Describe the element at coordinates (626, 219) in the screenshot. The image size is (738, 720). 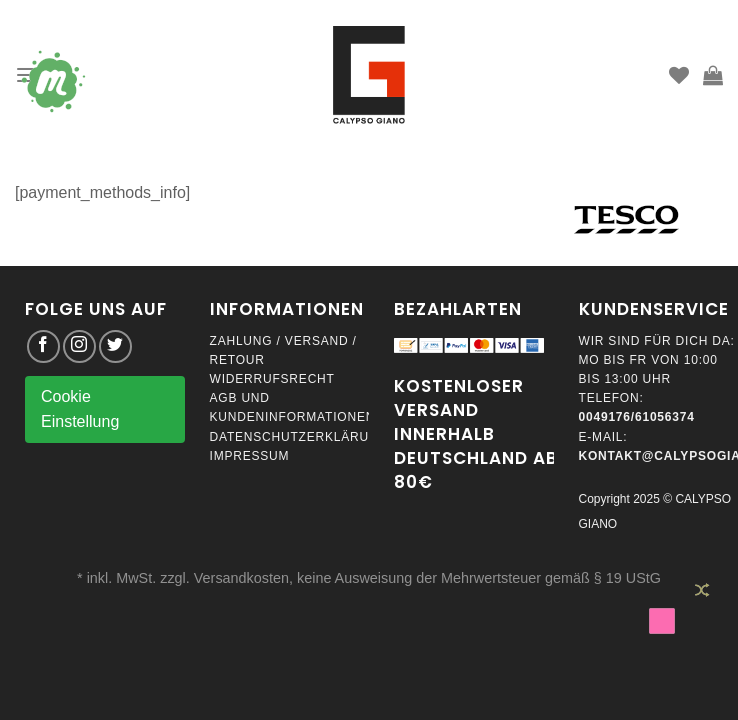
I see `open the Tesco app or website` at that location.